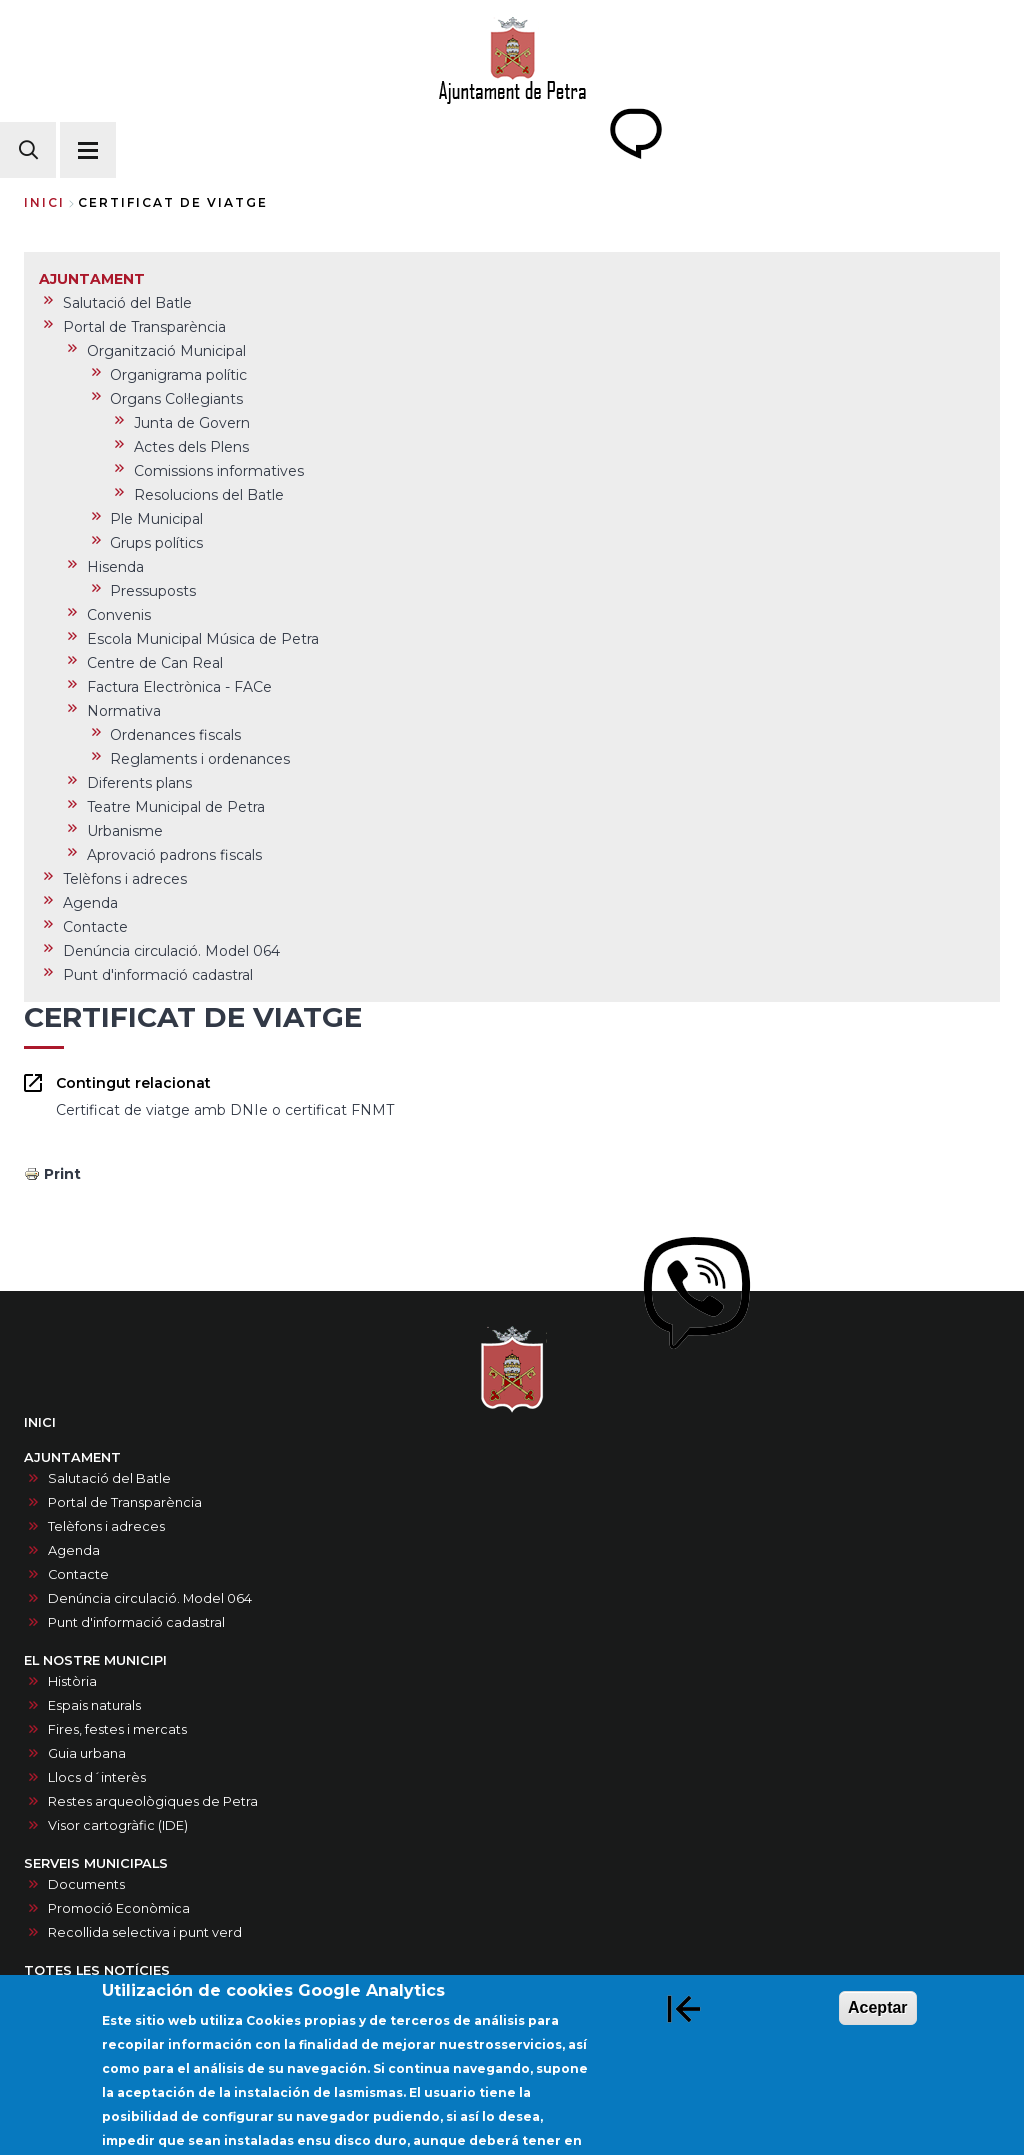 The image size is (1024, 2155). I want to click on open chat or messaging, so click(636, 132).